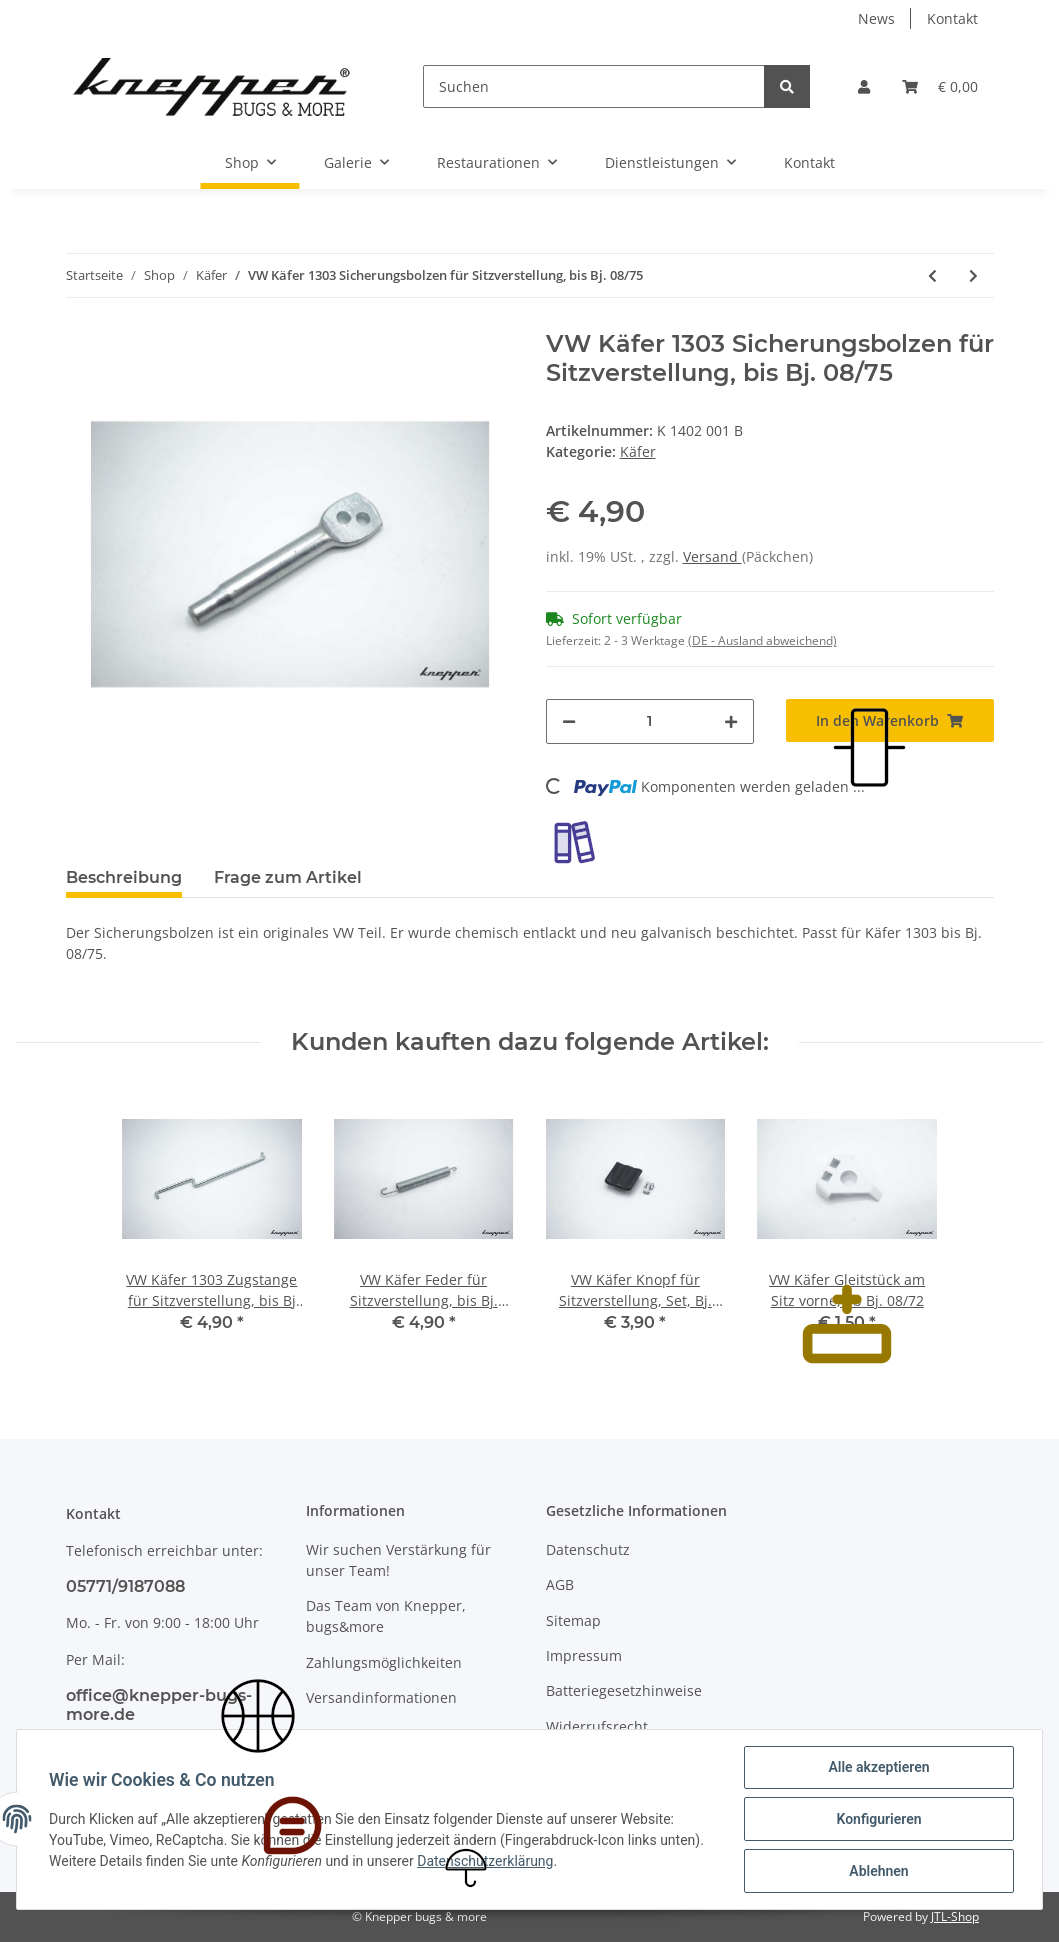  I want to click on insert a new row above, so click(847, 1324).